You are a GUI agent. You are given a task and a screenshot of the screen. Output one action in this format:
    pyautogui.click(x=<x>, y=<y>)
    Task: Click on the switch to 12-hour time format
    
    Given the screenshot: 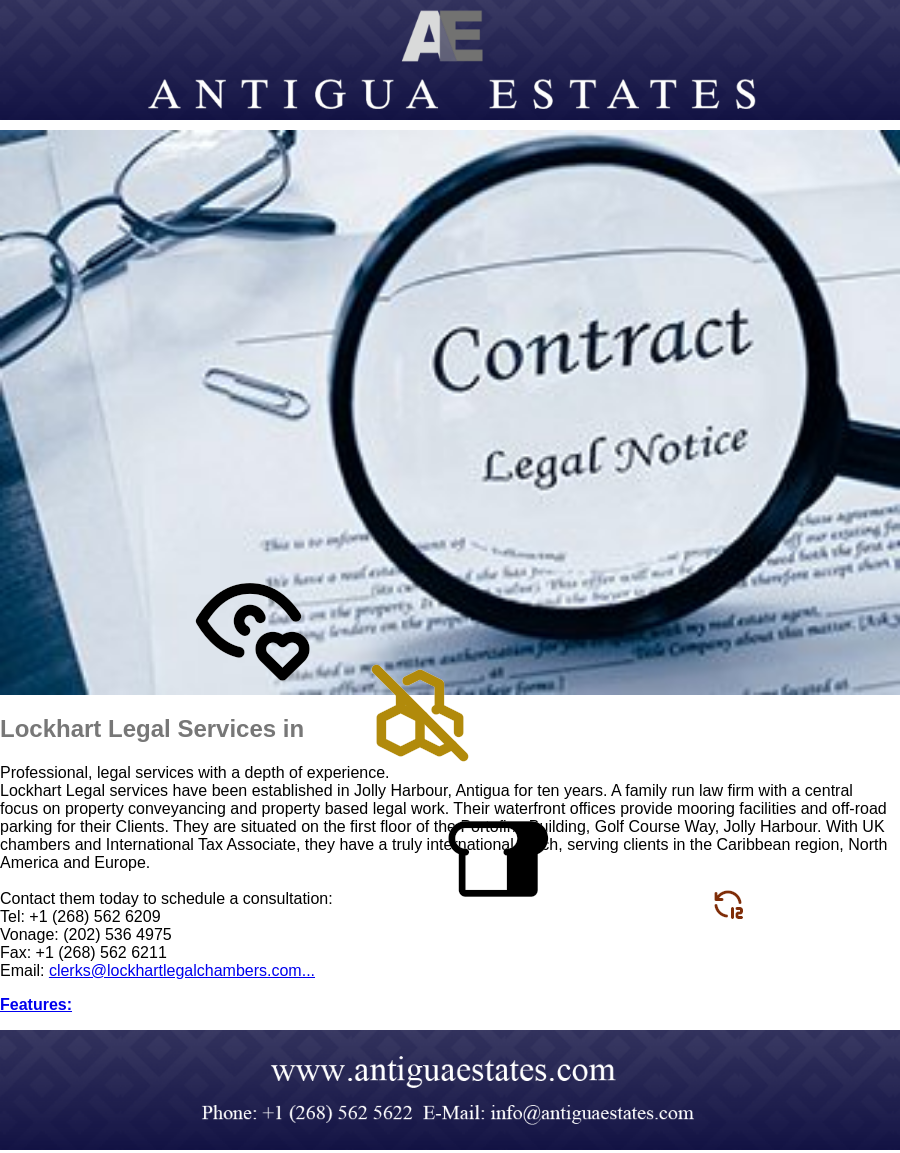 What is the action you would take?
    pyautogui.click(x=728, y=904)
    